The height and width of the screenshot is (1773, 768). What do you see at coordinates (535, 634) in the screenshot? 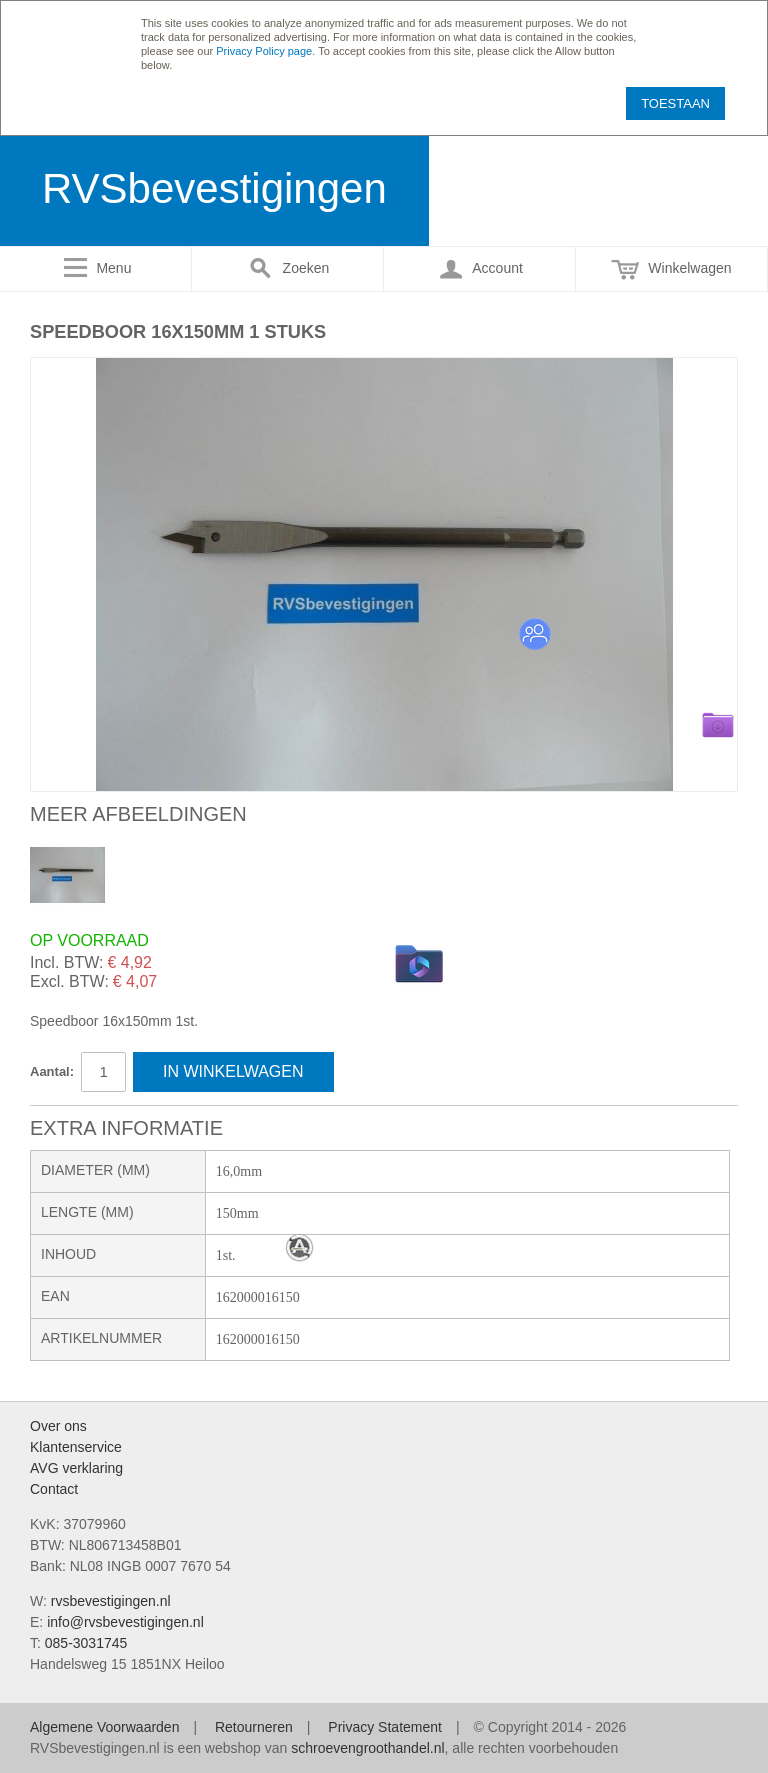
I see `access user account settings` at bounding box center [535, 634].